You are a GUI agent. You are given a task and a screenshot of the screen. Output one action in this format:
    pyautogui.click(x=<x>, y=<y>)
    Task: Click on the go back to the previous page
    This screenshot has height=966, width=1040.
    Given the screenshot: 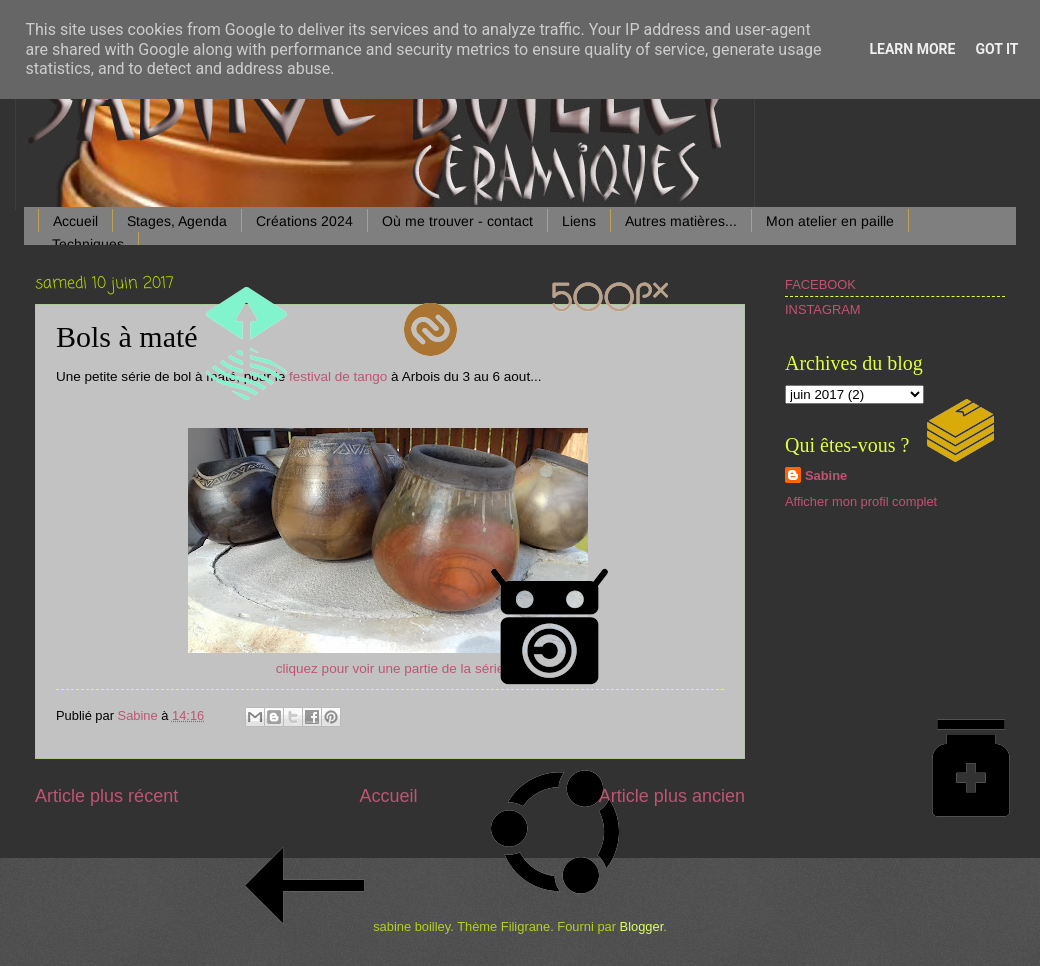 What is the action you would take?
    pyautogui.click(x=304, y=885)
    